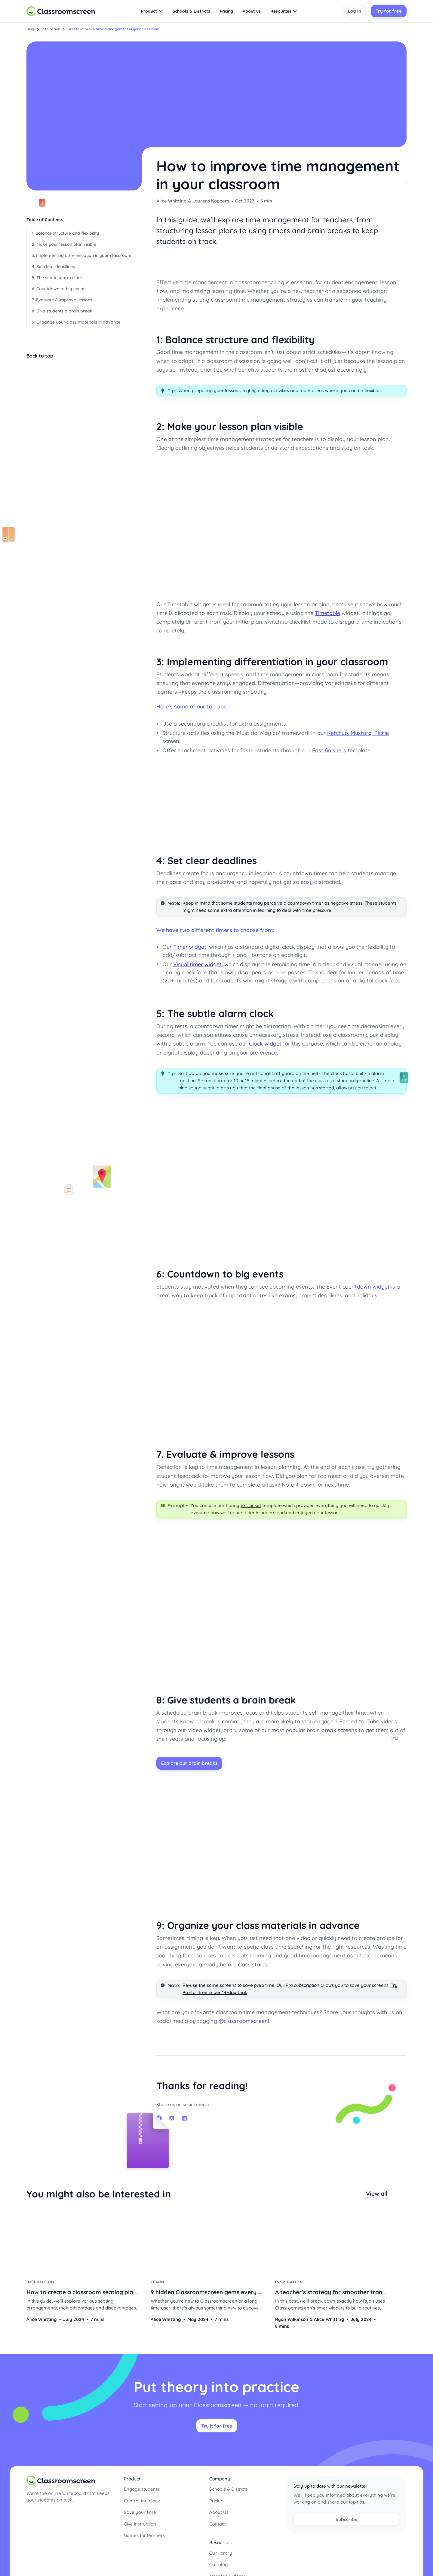 Image resolution: width=433 pixels, height=2576 pixels. I want to click on a geo+json geographic data file, so click(102, 1177).